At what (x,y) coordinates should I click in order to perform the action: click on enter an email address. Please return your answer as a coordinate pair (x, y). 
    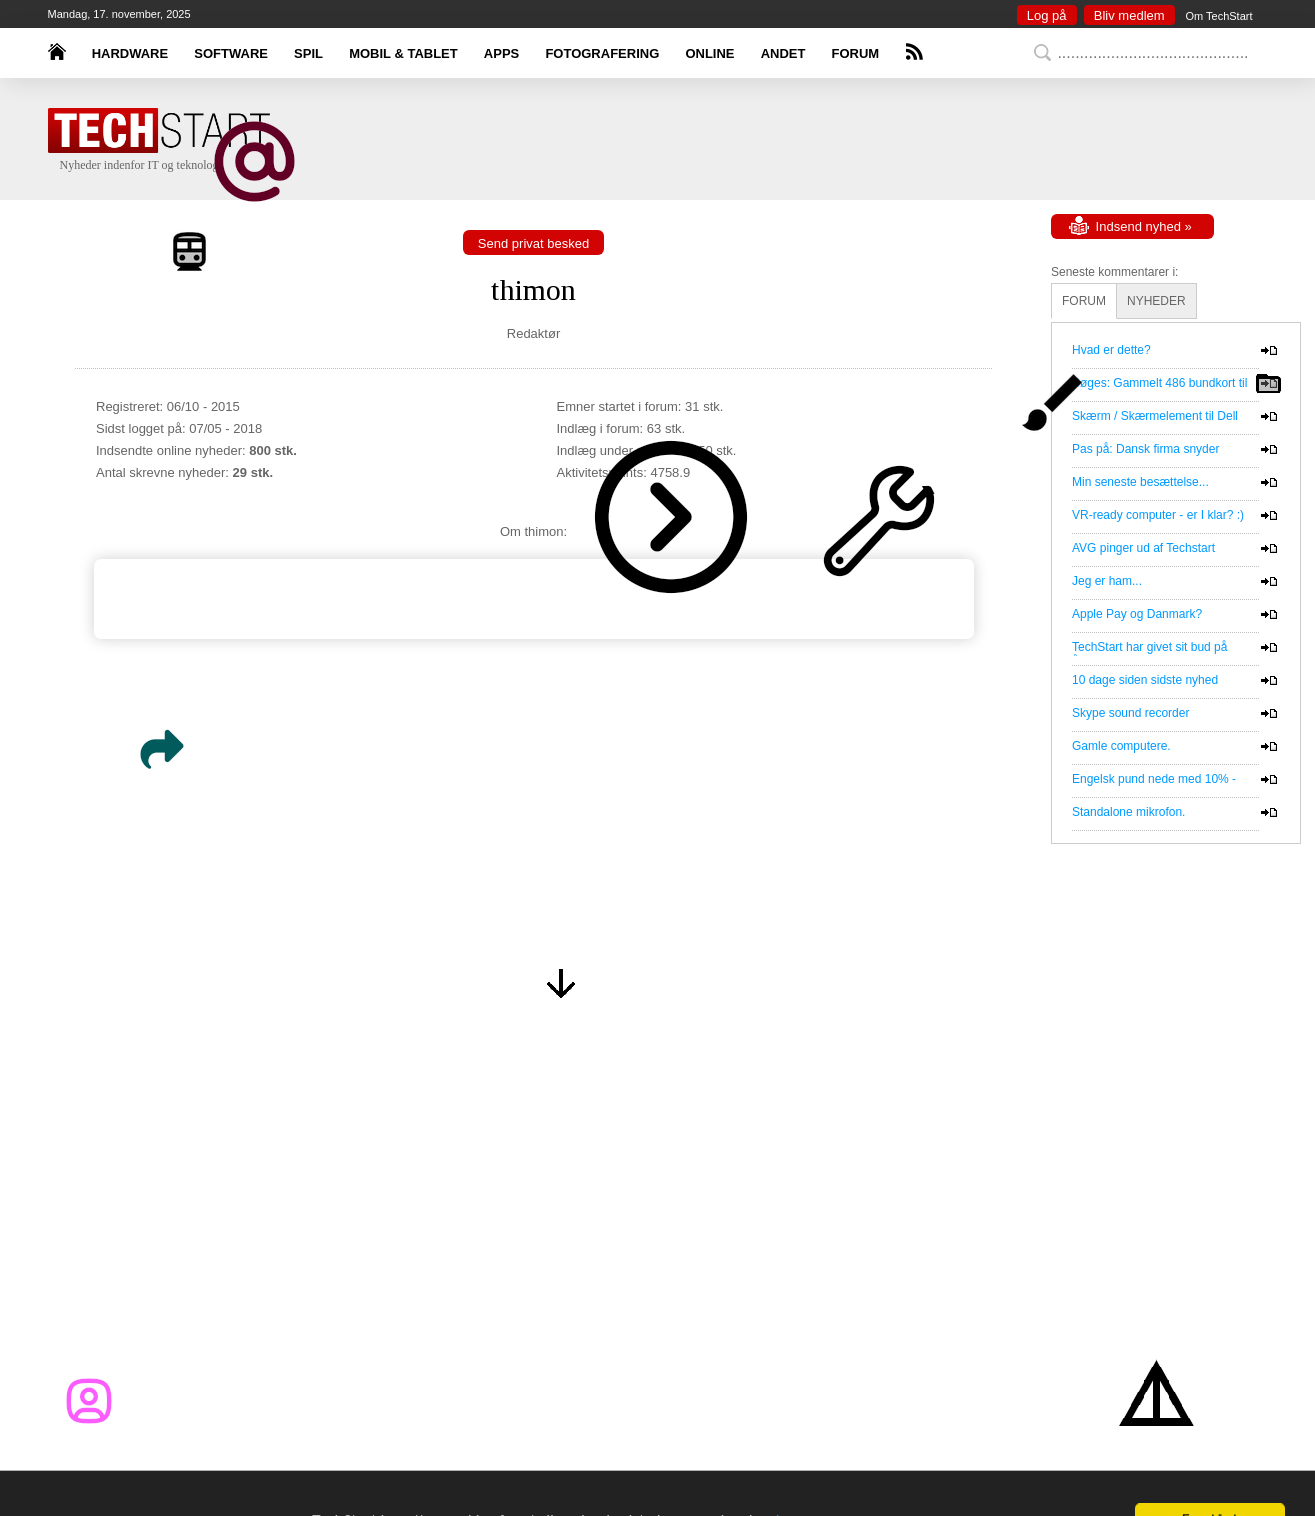
    Looking at the image, I should click on (254, 161).